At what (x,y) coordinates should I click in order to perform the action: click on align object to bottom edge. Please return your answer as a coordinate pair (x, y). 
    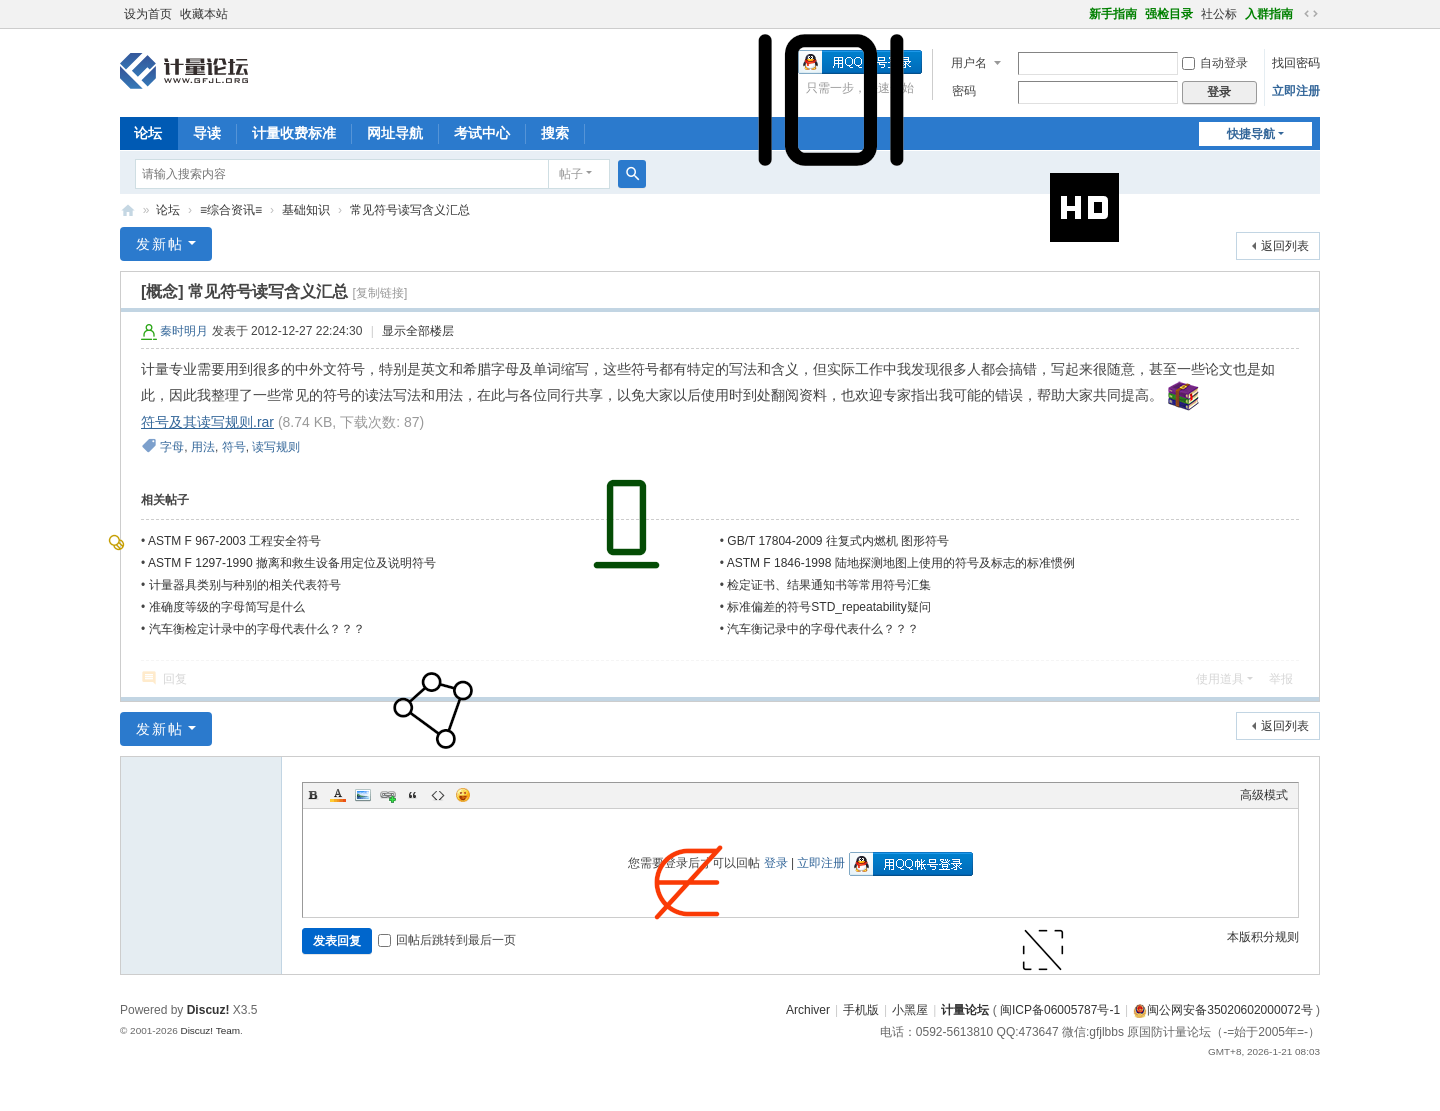
    Looking at the image, I should click on (626, 522).